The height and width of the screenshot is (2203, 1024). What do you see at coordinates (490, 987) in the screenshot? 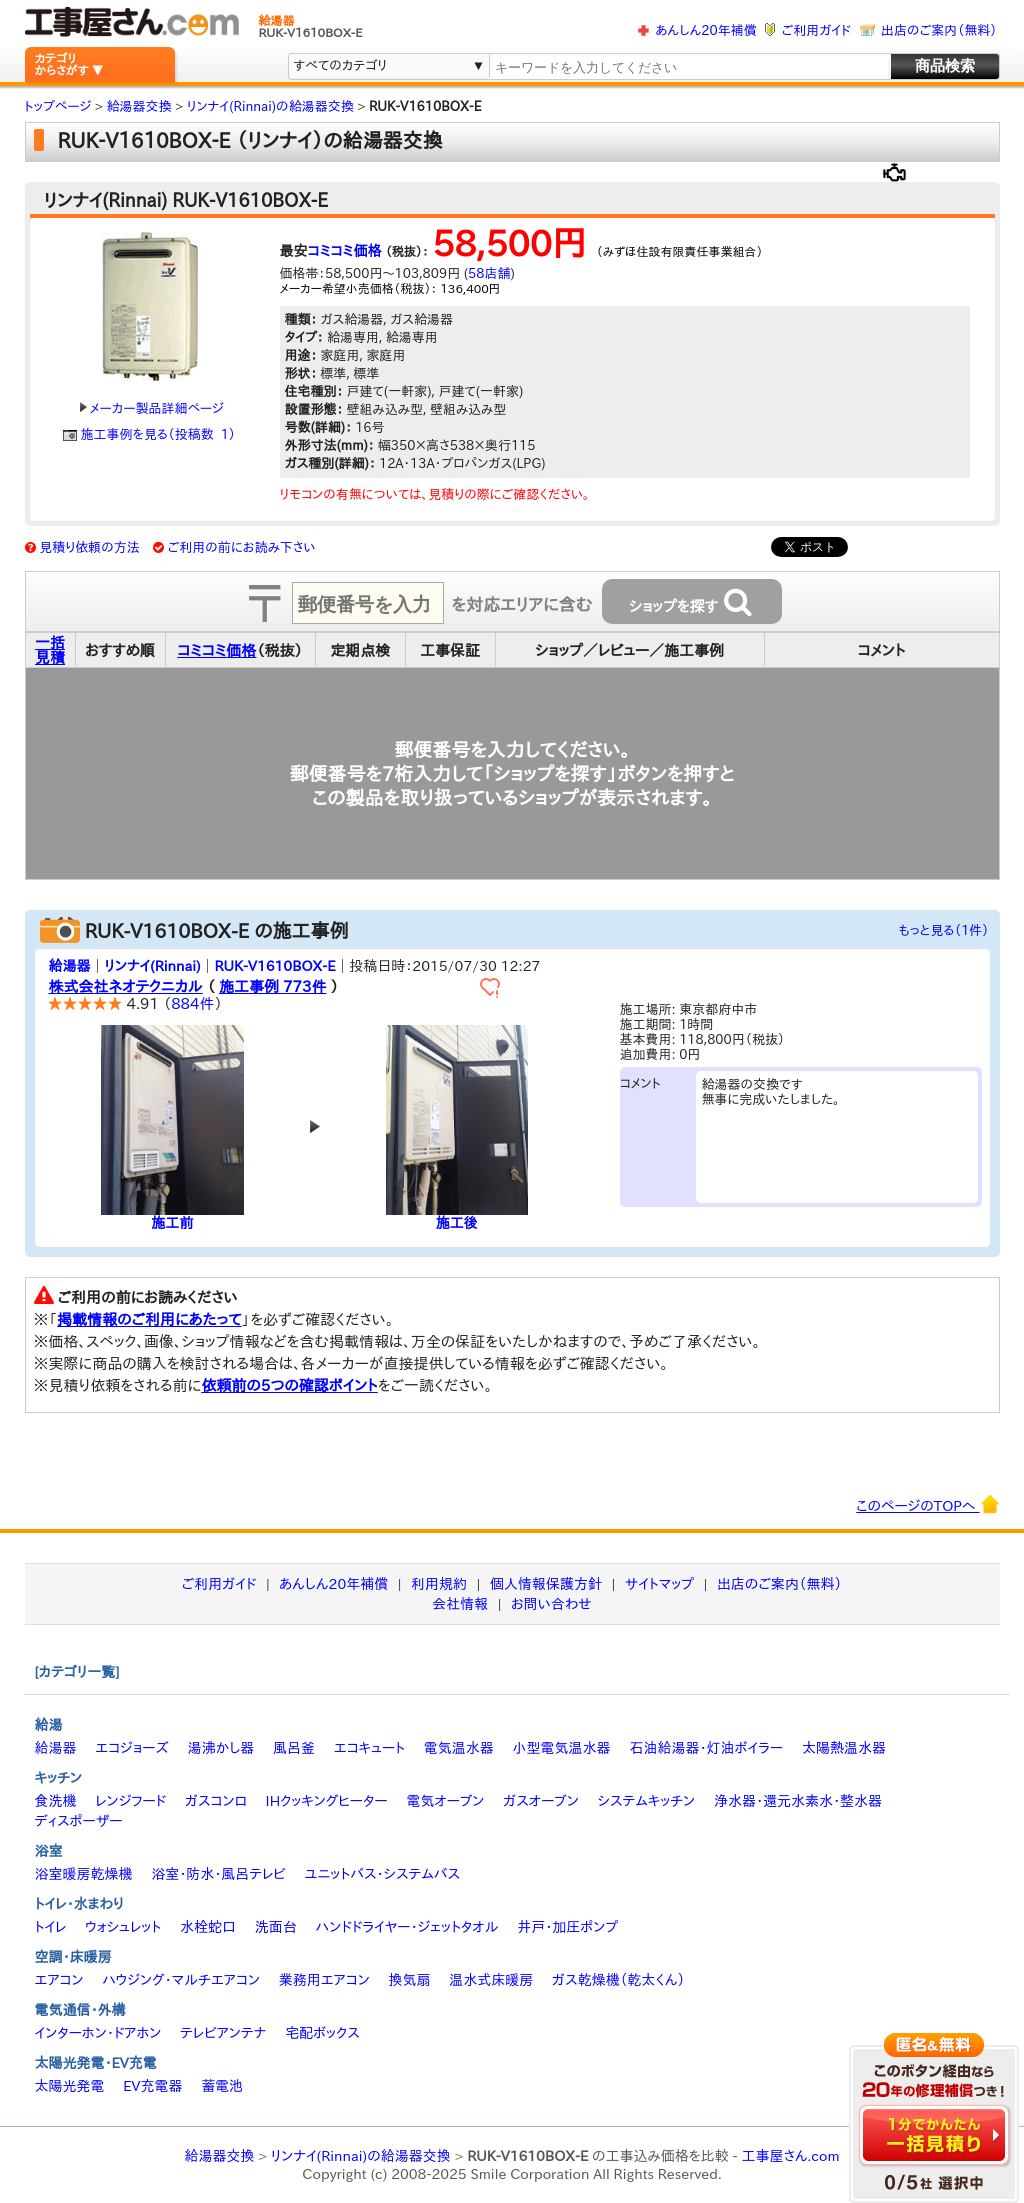
I see `indicates an issue with a liked or favorited item` at bounding box center [490, 987].